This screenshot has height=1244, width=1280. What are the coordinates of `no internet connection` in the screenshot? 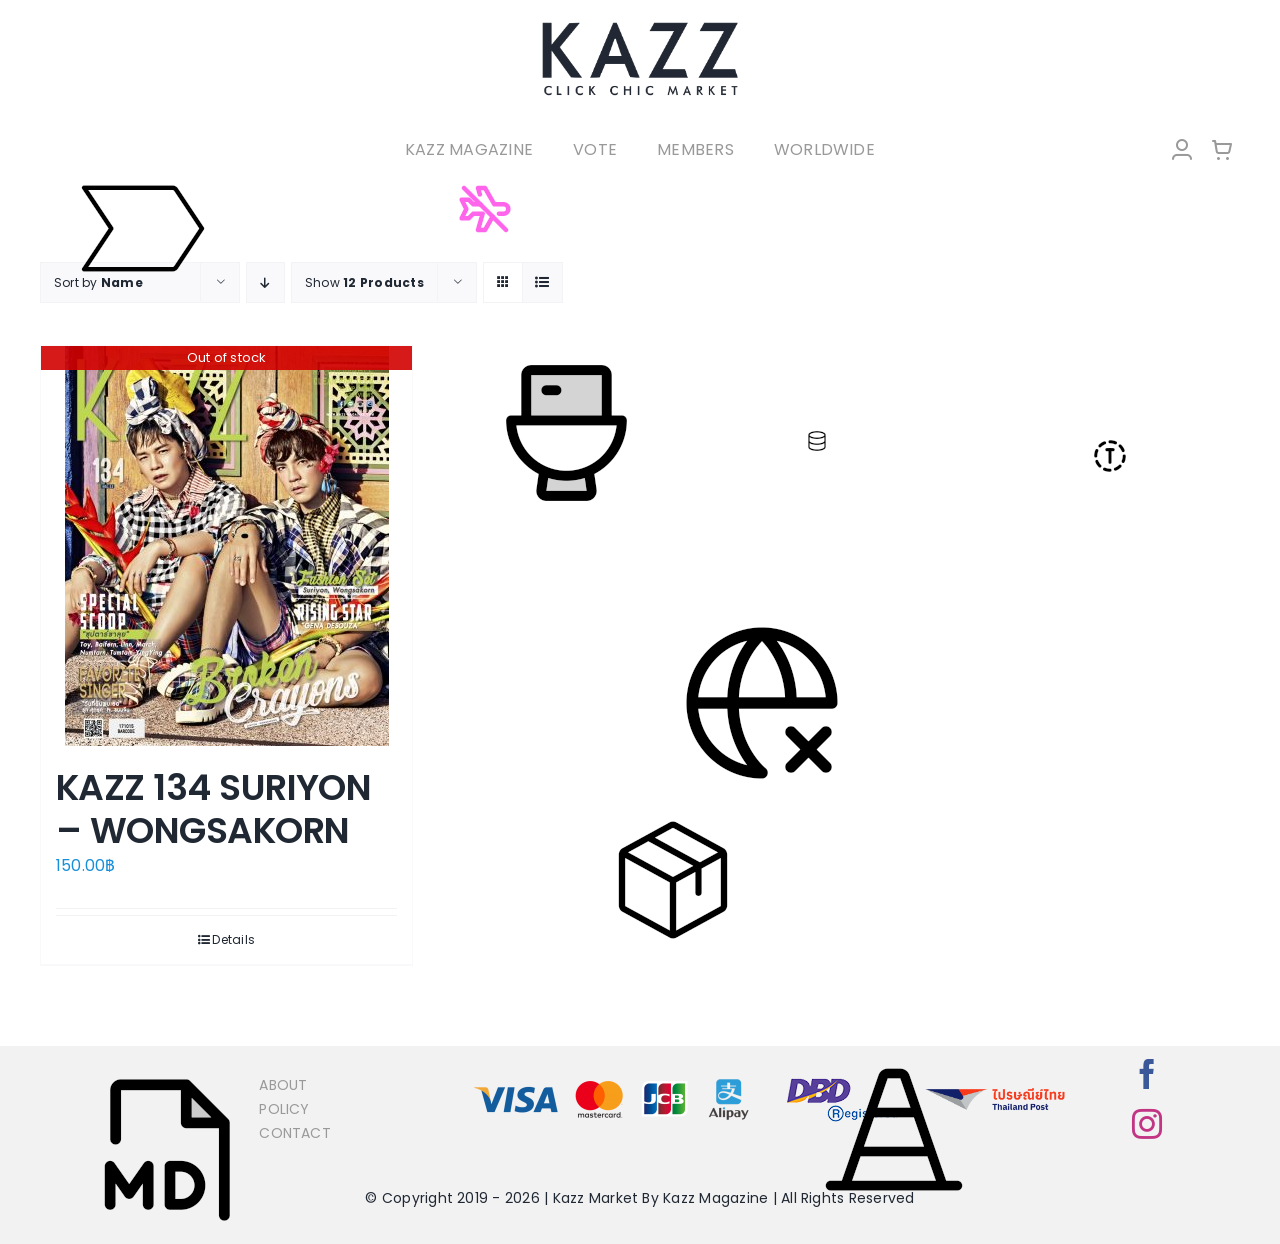 It's located at (762, 703).